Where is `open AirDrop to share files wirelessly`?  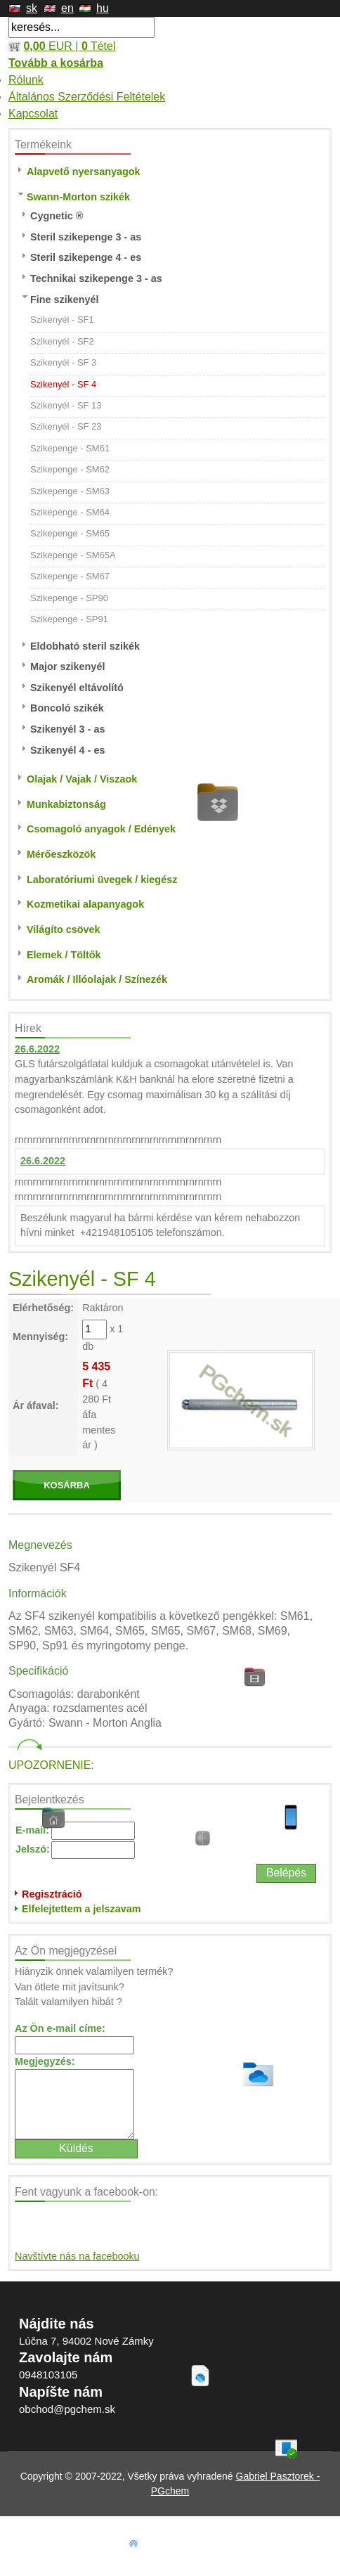
open AirDrop to share files wirelessly is located at coordinates (133, 2544).